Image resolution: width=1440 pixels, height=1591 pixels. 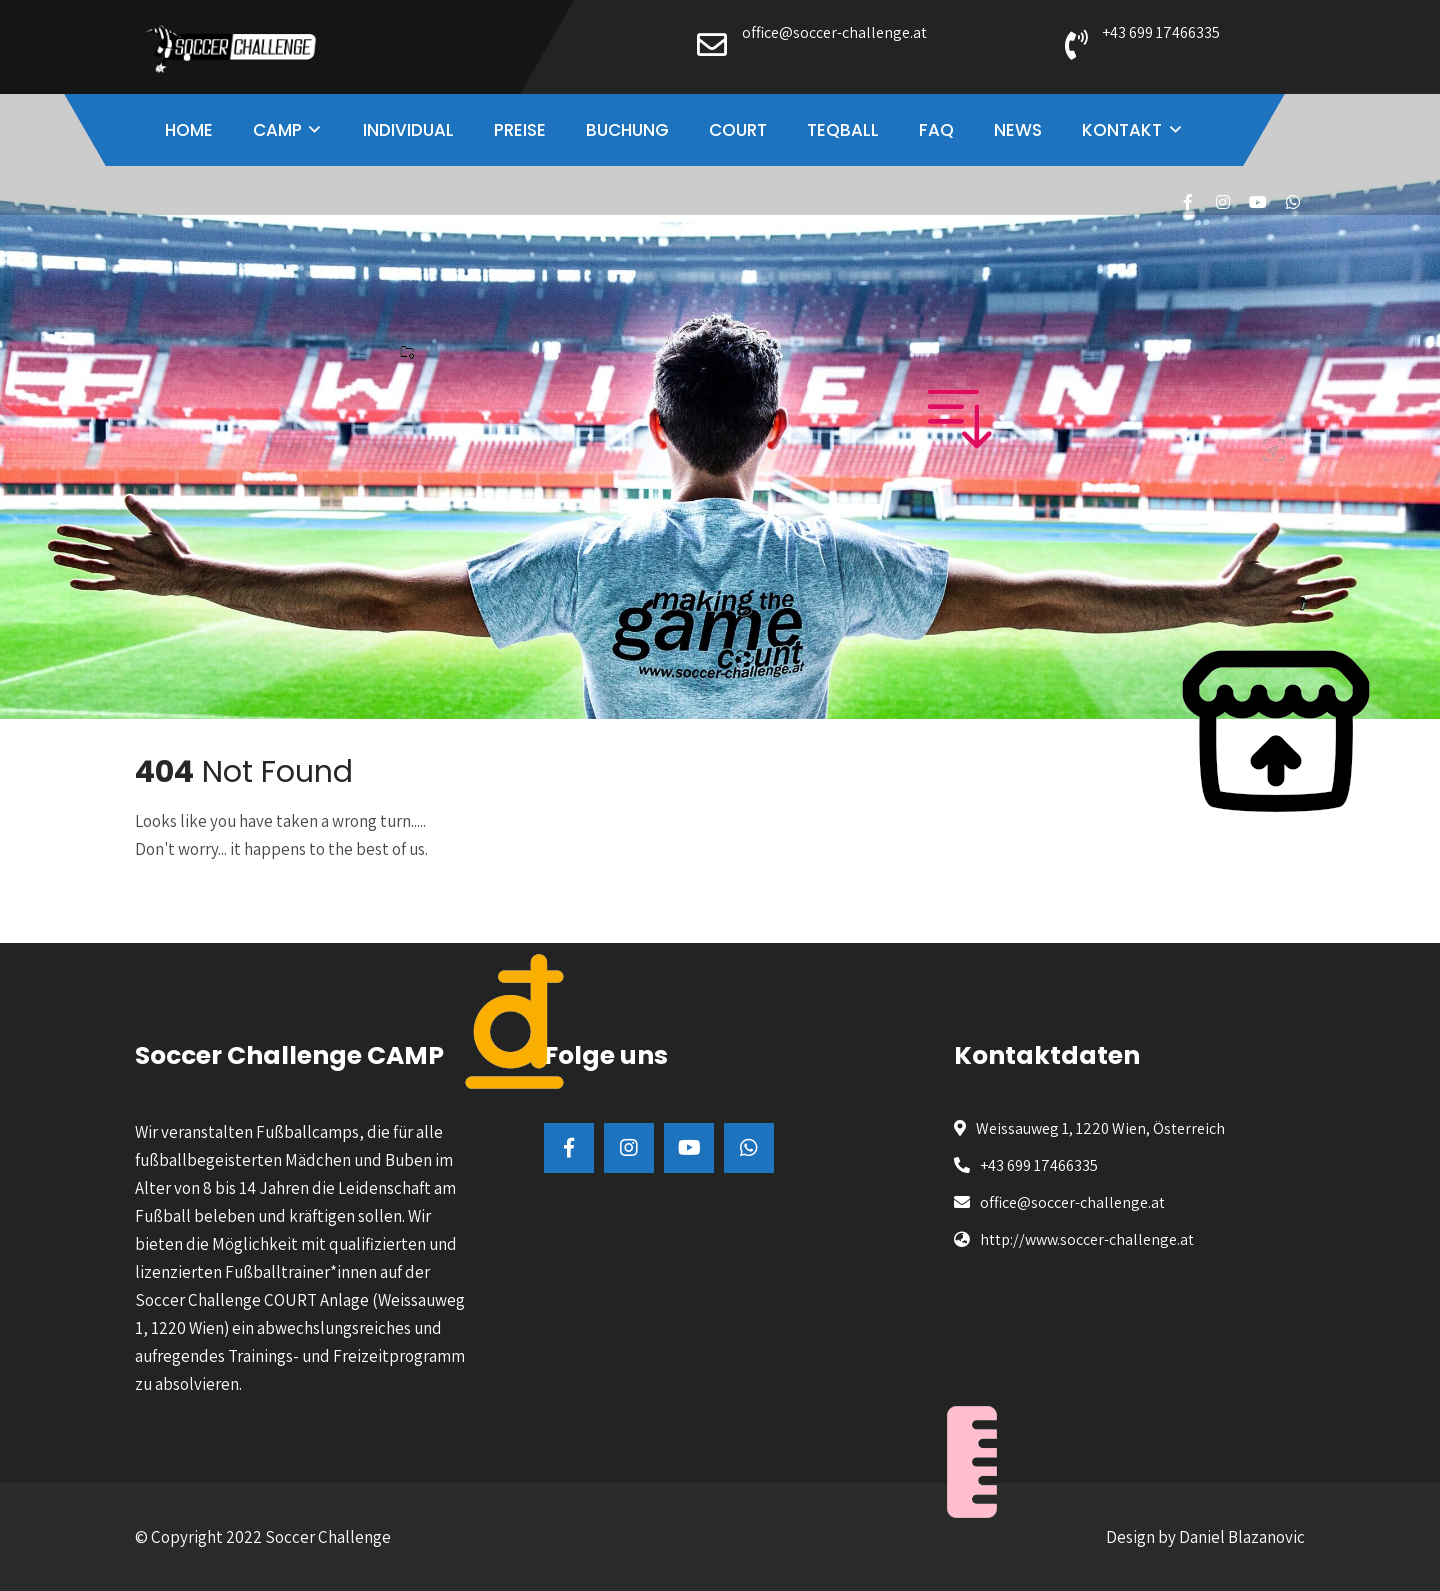 I want to click on measure vertical height or length, so click(x=972, y=1462).